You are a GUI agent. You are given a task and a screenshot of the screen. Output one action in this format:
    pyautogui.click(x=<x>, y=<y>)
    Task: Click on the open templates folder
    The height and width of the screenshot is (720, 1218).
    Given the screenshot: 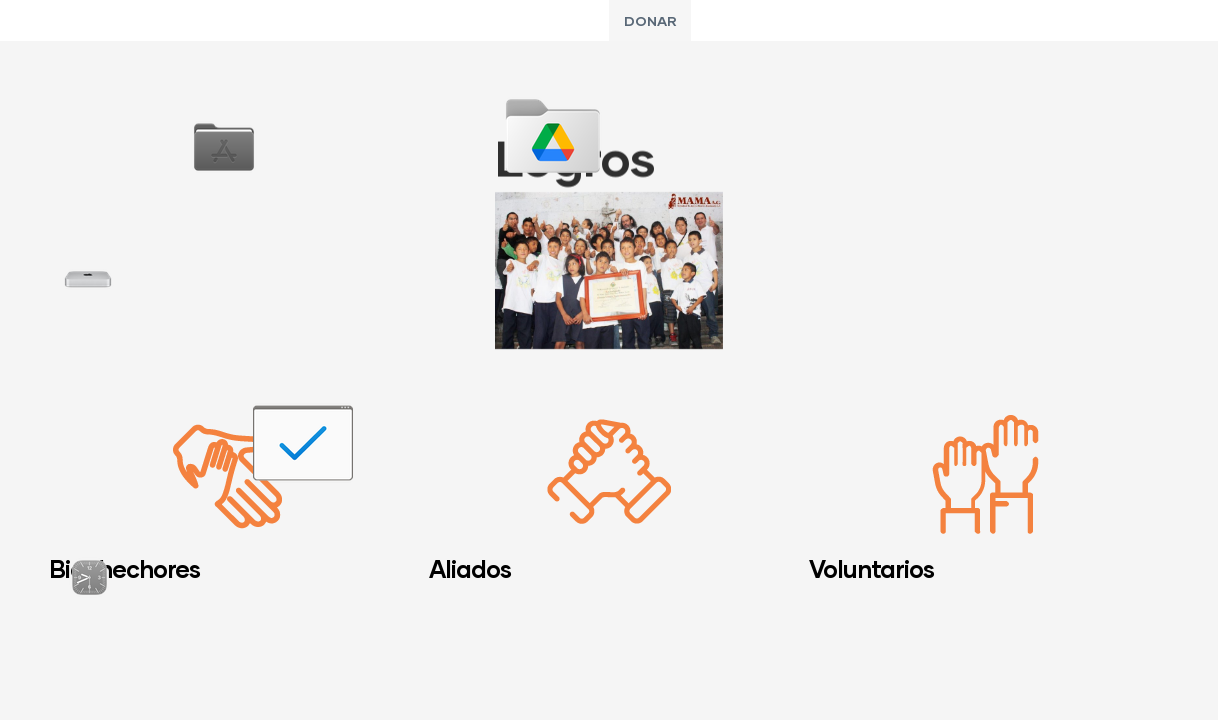 What is the action you would take?
    pyautogui.click(x=224, y=147)
    